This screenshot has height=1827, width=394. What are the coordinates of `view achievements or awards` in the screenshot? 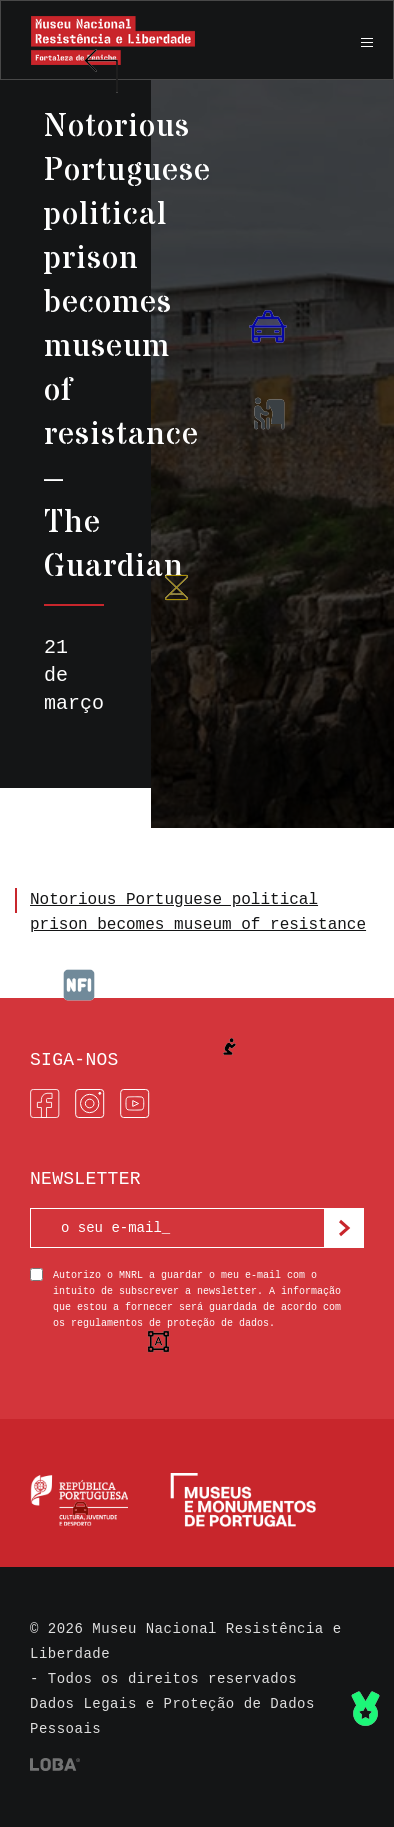 It's located at (365, 1709).